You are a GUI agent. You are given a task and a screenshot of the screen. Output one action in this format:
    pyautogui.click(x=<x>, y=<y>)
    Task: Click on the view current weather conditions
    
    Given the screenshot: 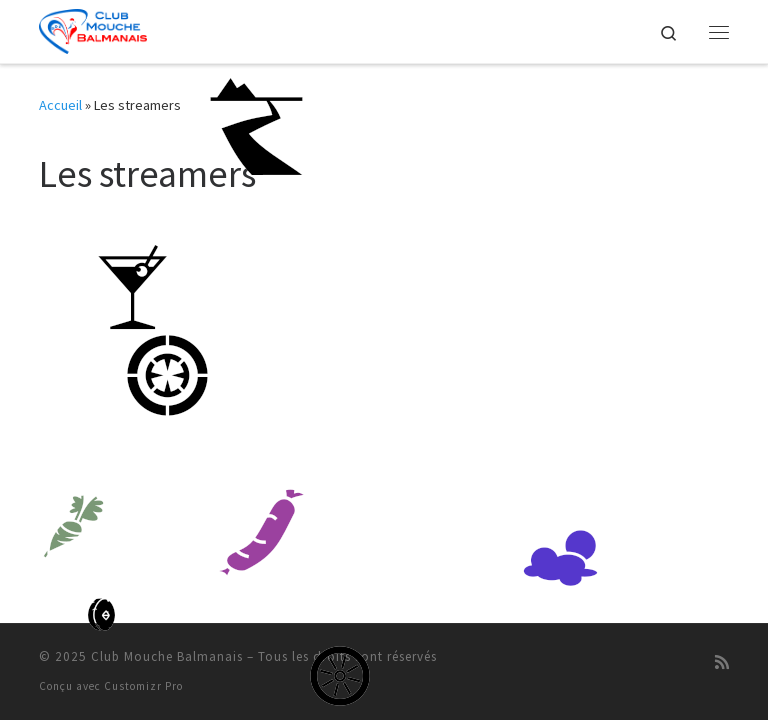 What is the action you would take?
    pyautogui.click(x=560, y=559)
    